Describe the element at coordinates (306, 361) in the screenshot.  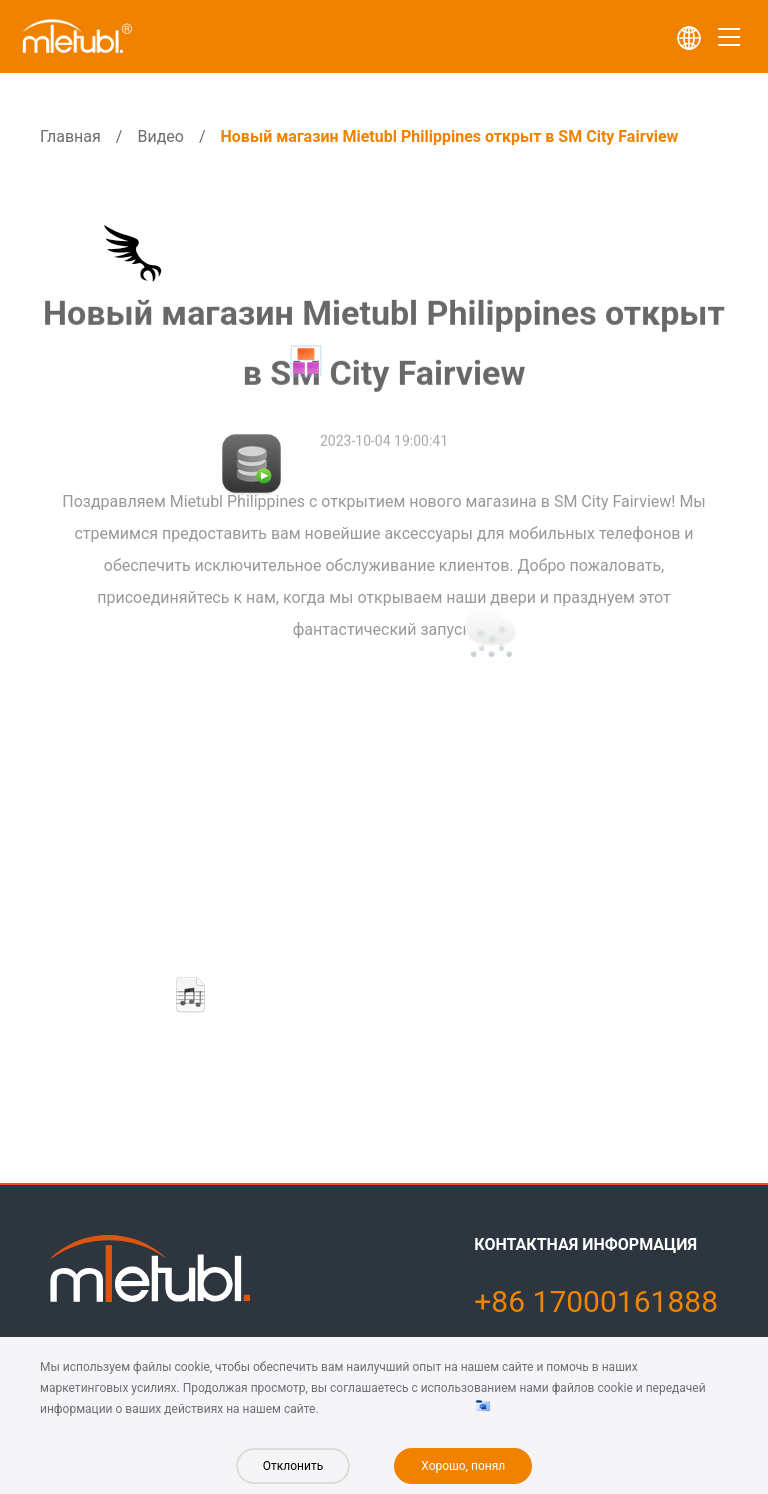
I see `select all items in the current view` at that location.